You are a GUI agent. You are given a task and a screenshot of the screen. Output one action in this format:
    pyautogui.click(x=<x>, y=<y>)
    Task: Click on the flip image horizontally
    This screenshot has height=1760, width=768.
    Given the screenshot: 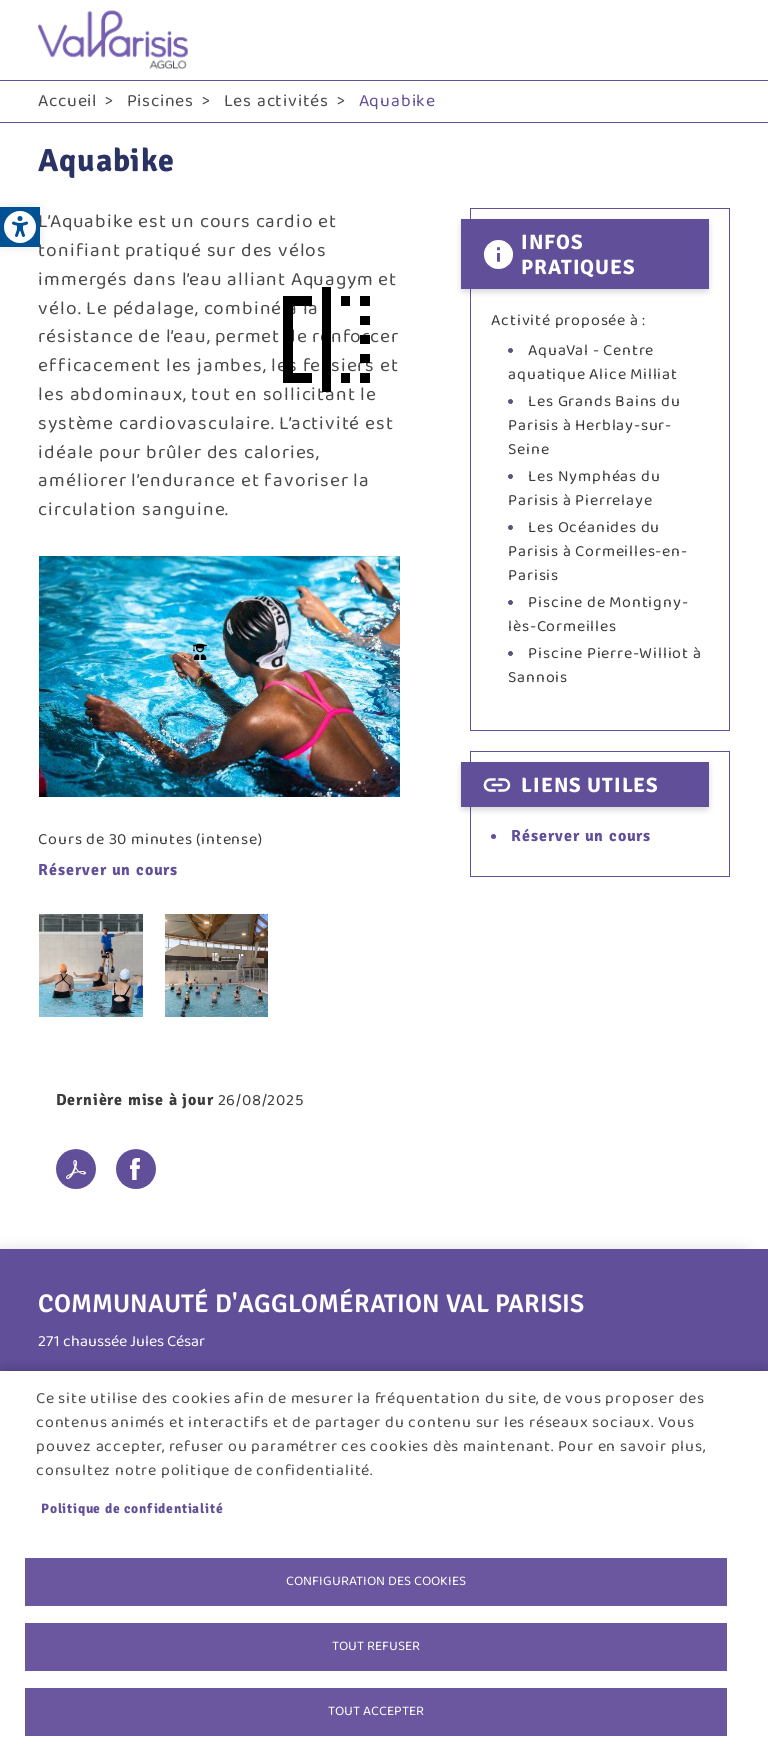 What is the action you would take?
    pyautogui.click(x=326, y=339)
    